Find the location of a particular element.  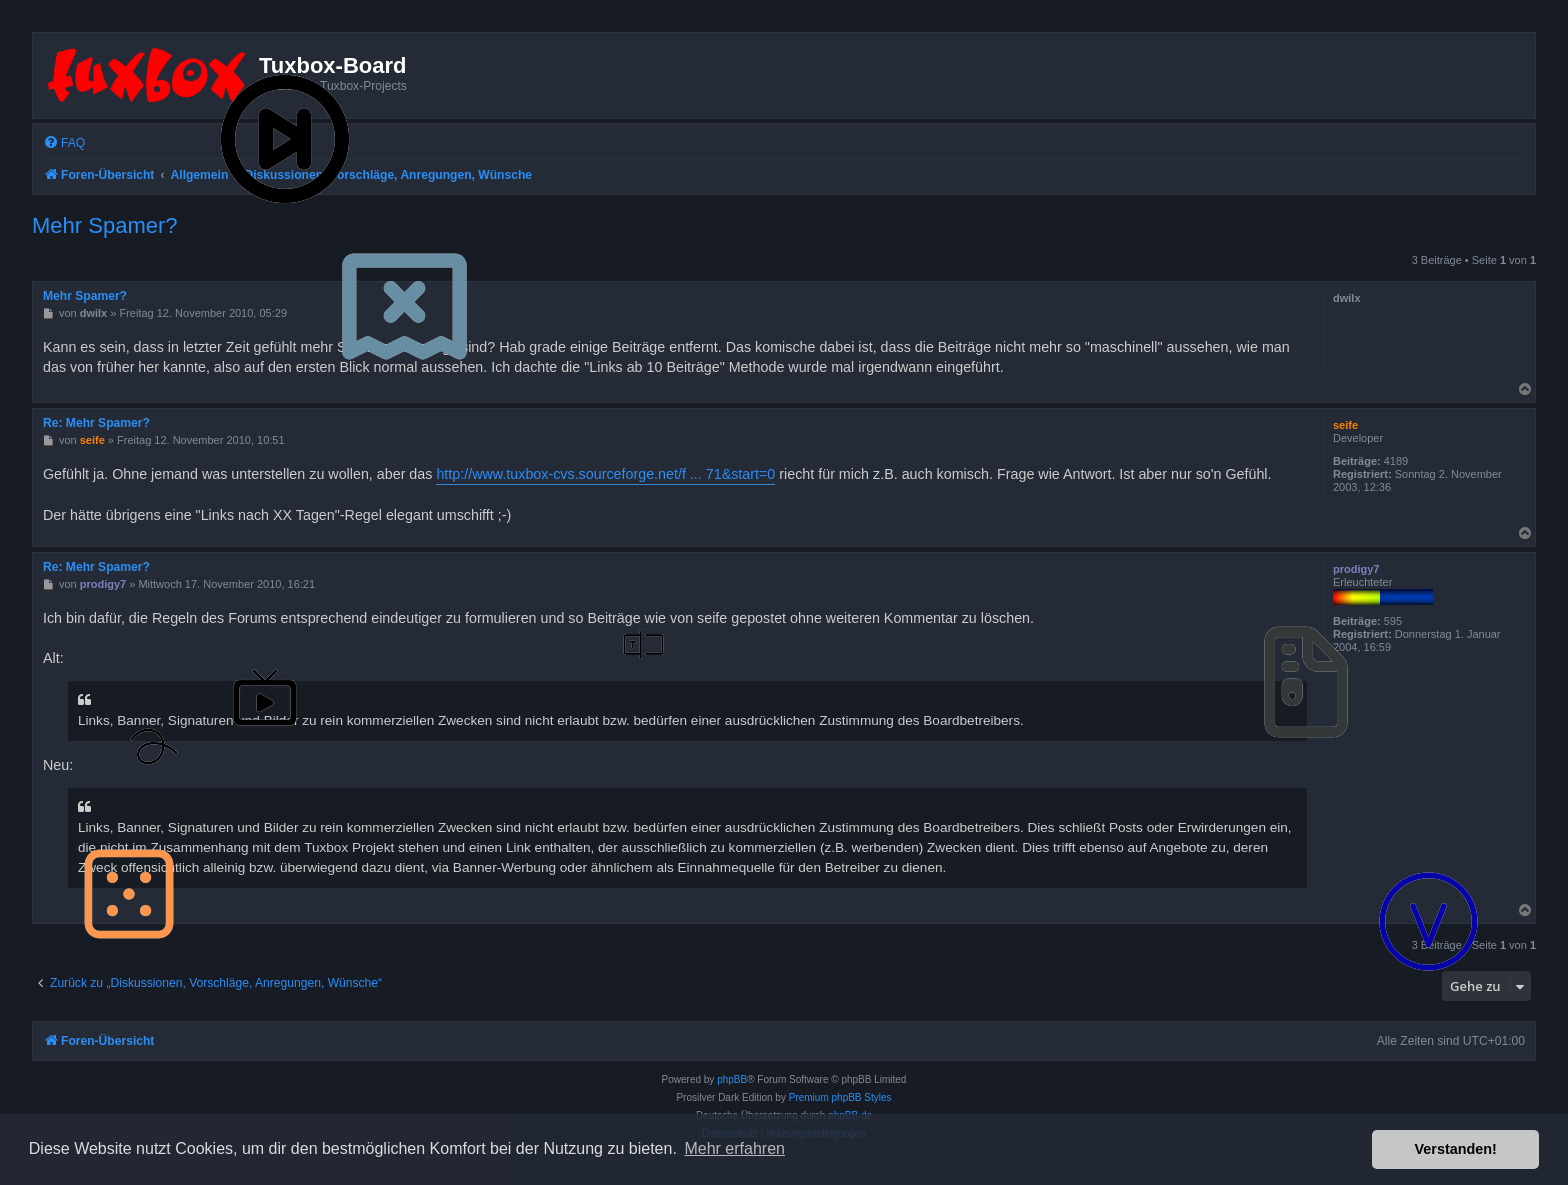

skip to the next track or media item is located at coordinates (285, 139).